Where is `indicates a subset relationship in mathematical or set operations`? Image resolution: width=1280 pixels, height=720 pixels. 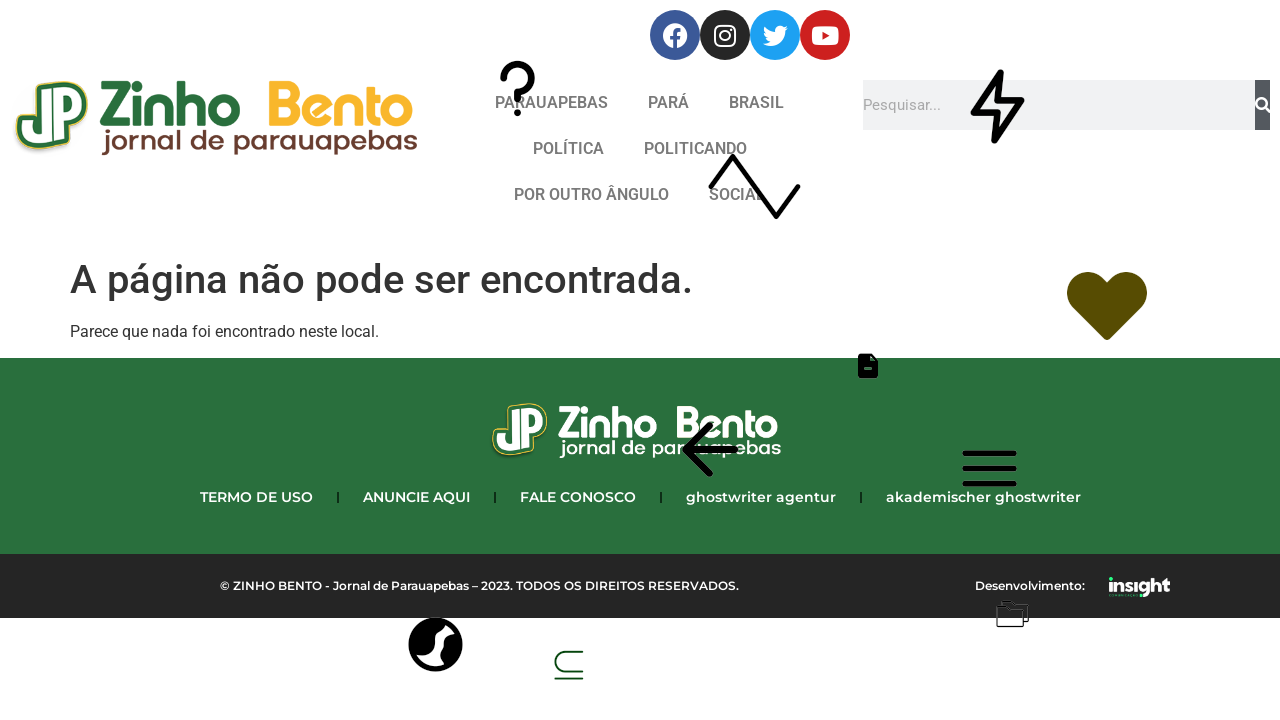 indicates a subset relationship in mathematical or set operations is located at coordinates (569, 664).